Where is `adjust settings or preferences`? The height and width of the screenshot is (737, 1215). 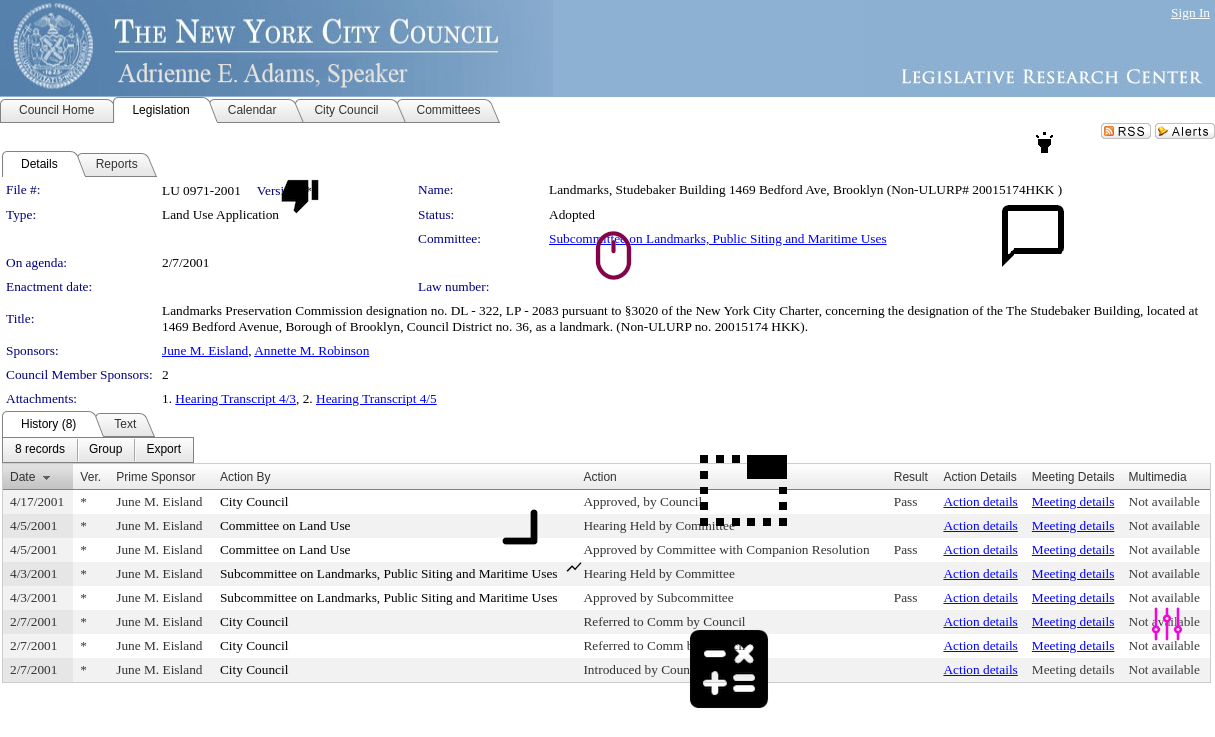 adjust settings or preferences is located at coordinates (1167, 624).